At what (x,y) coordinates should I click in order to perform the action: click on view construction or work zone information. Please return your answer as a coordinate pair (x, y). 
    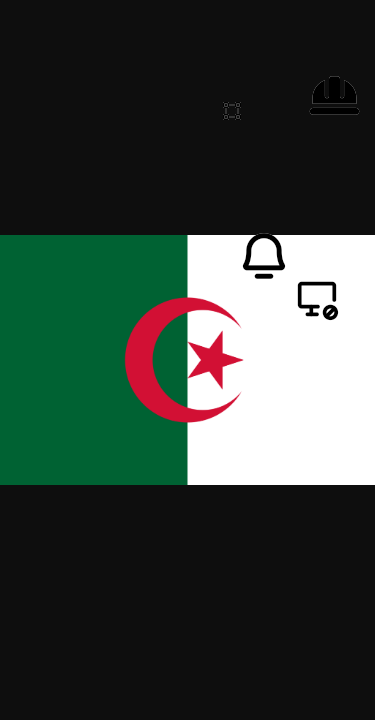
    Looking at the image, I should click on (334, 95).